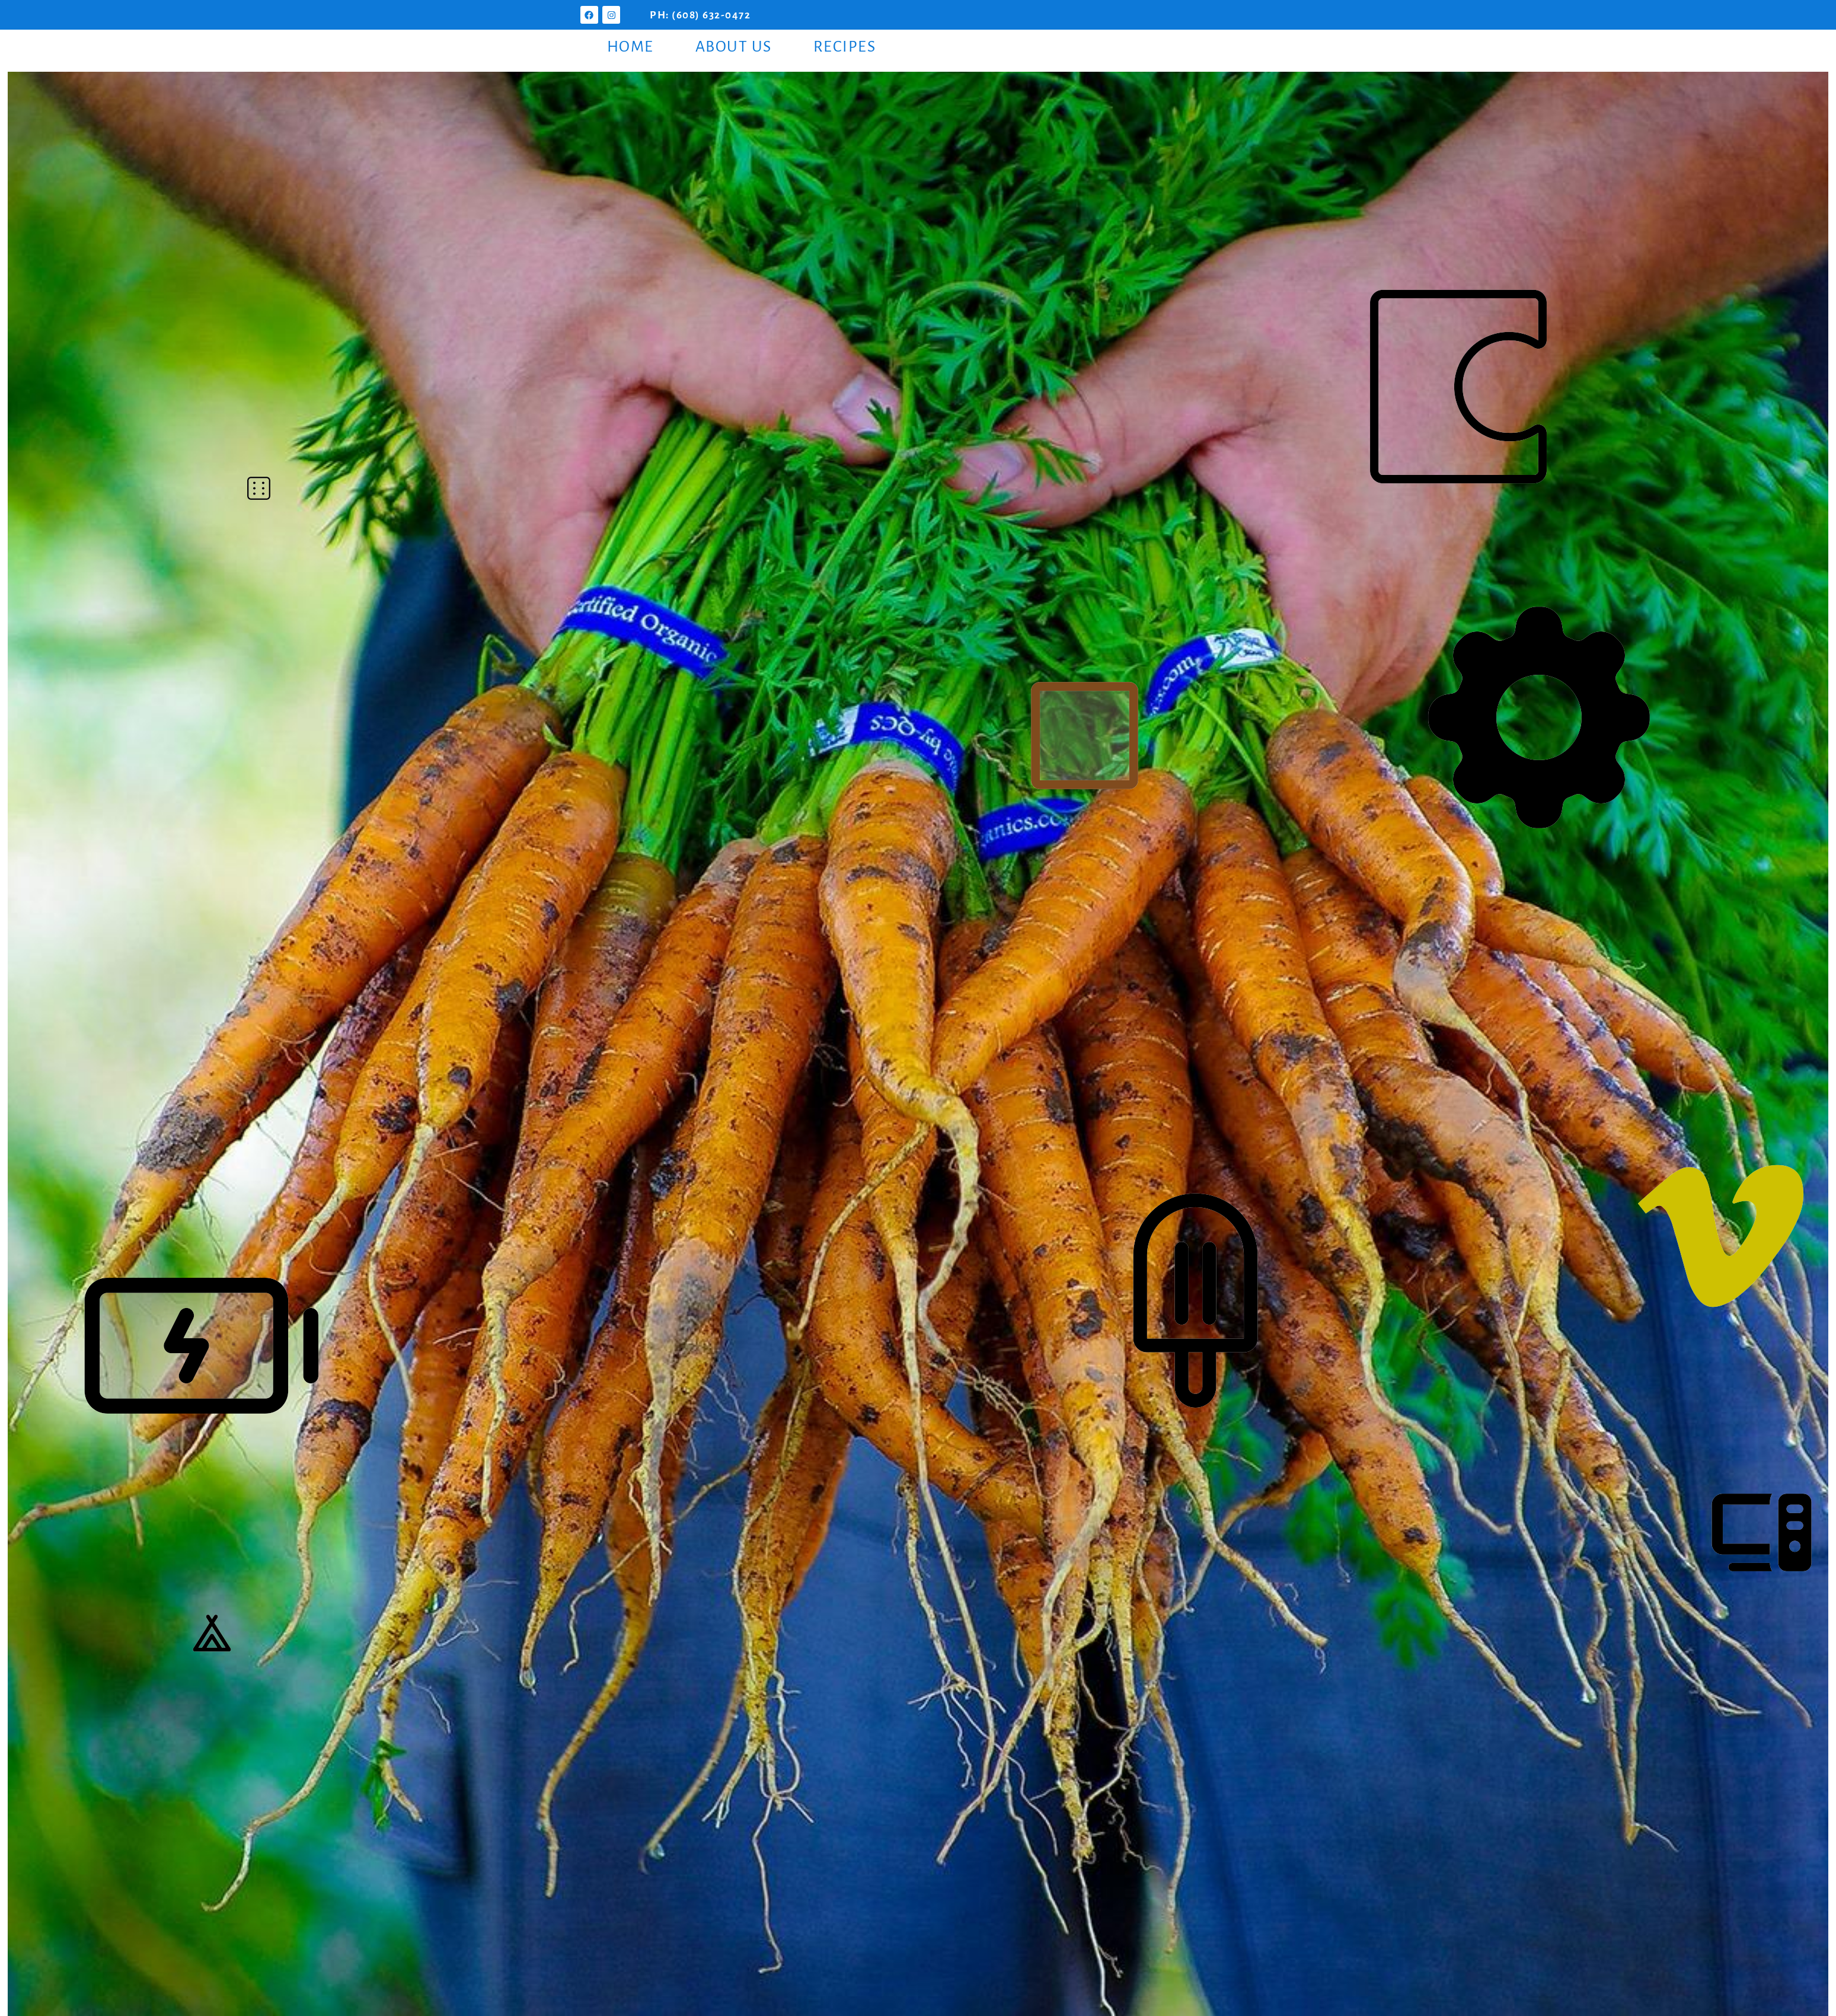 This screenshot has height=2016, width=1836. I want to click on access settings or preferences, so click(1539, 717).